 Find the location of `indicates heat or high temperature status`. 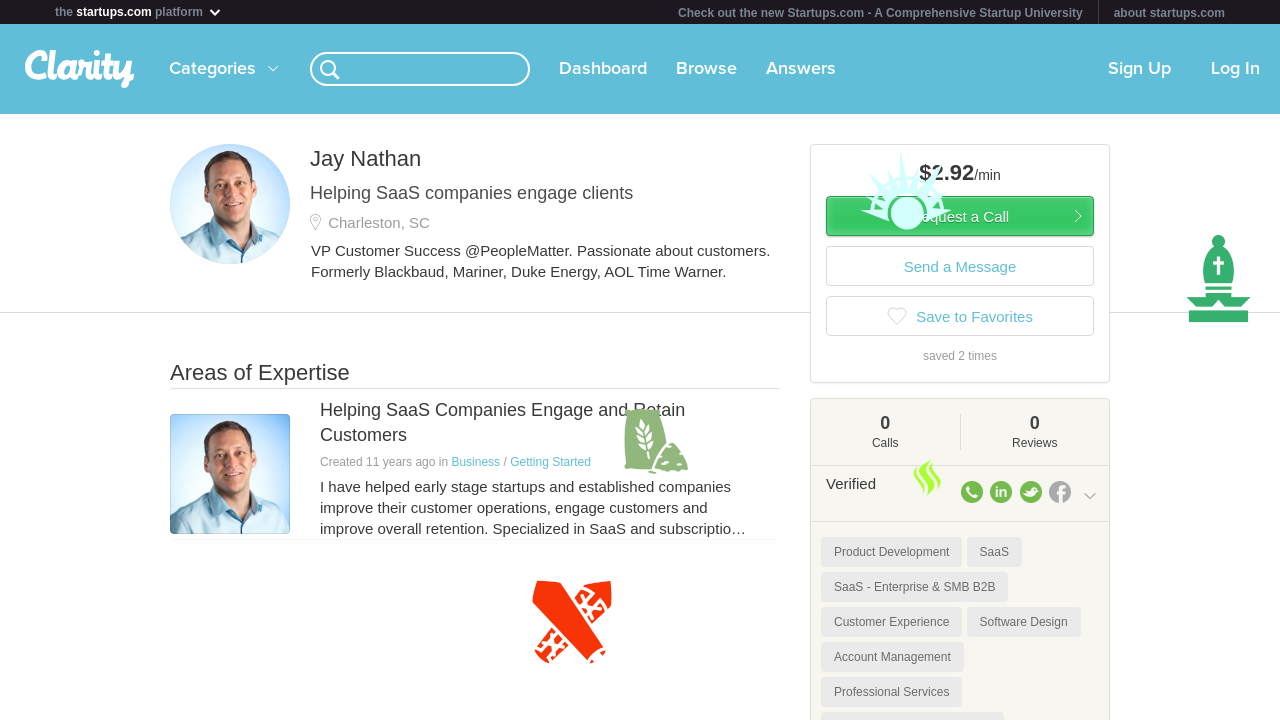

indicates heat or high temperature status is located at coordinates (927, 478).